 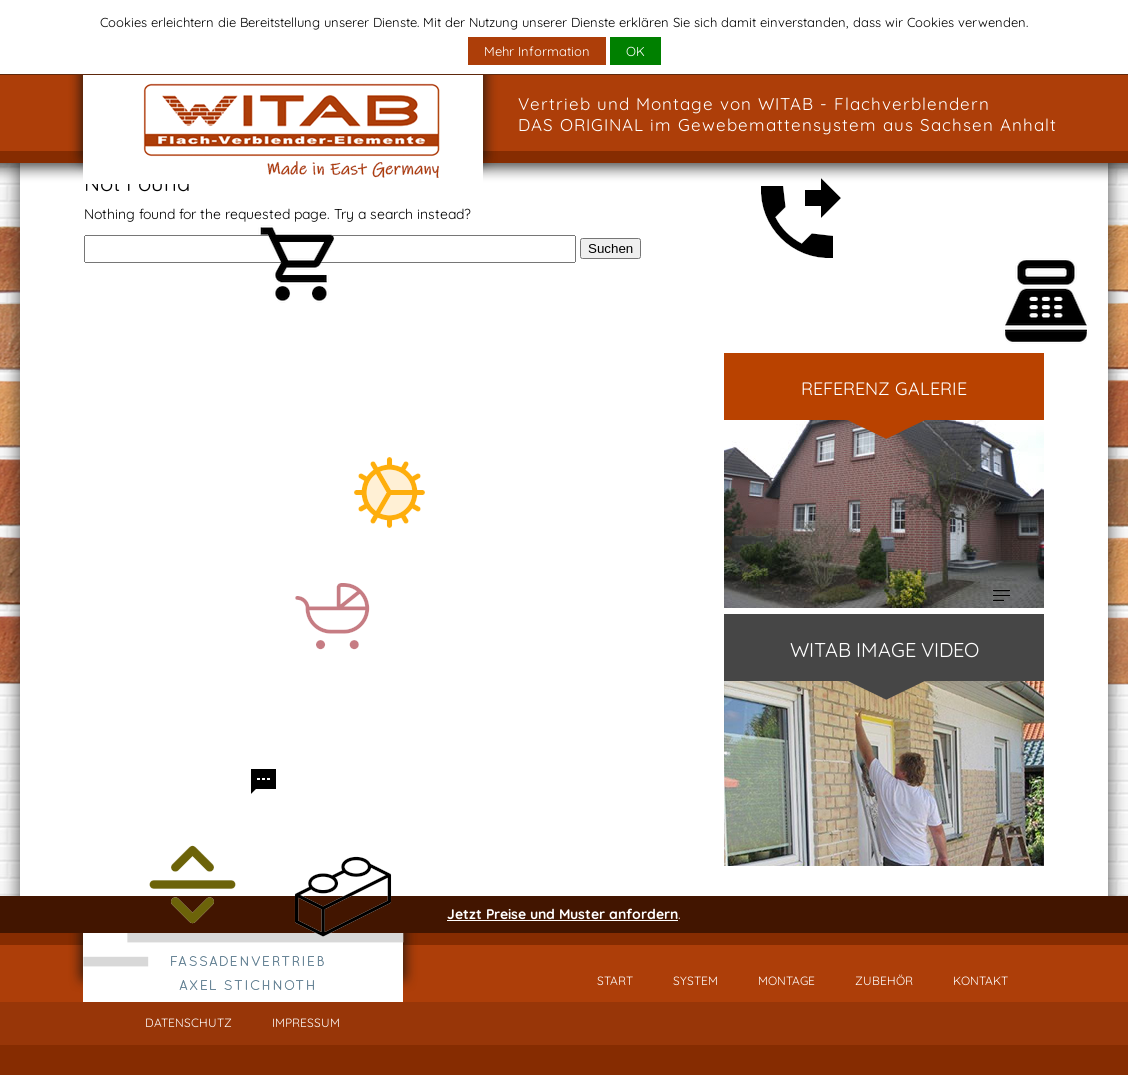 What do you see at coordinates (389, 492) in the screenshot?
I see `access settings or preferences` at bounding box center [389, 492].